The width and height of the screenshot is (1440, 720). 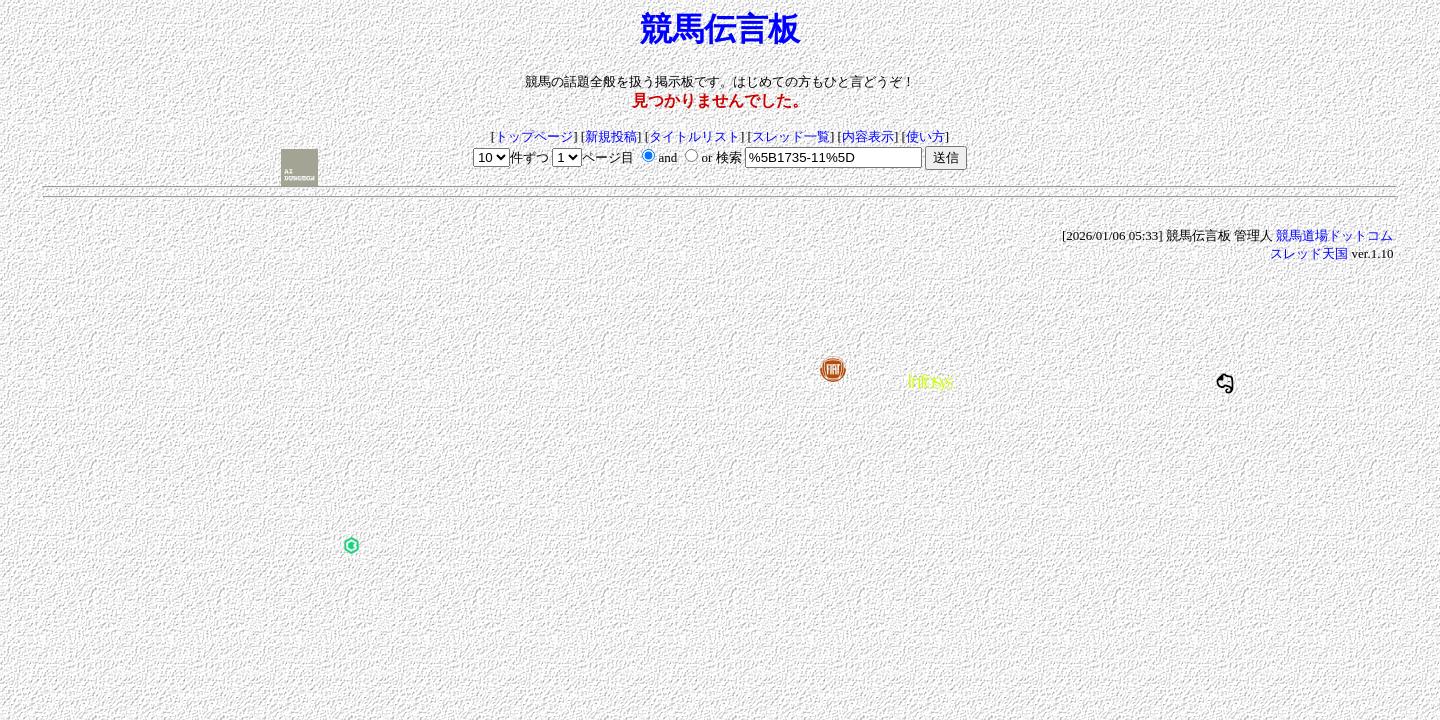 I want to click on fiat brand or vehicle identification, so click(x=833, y=369).